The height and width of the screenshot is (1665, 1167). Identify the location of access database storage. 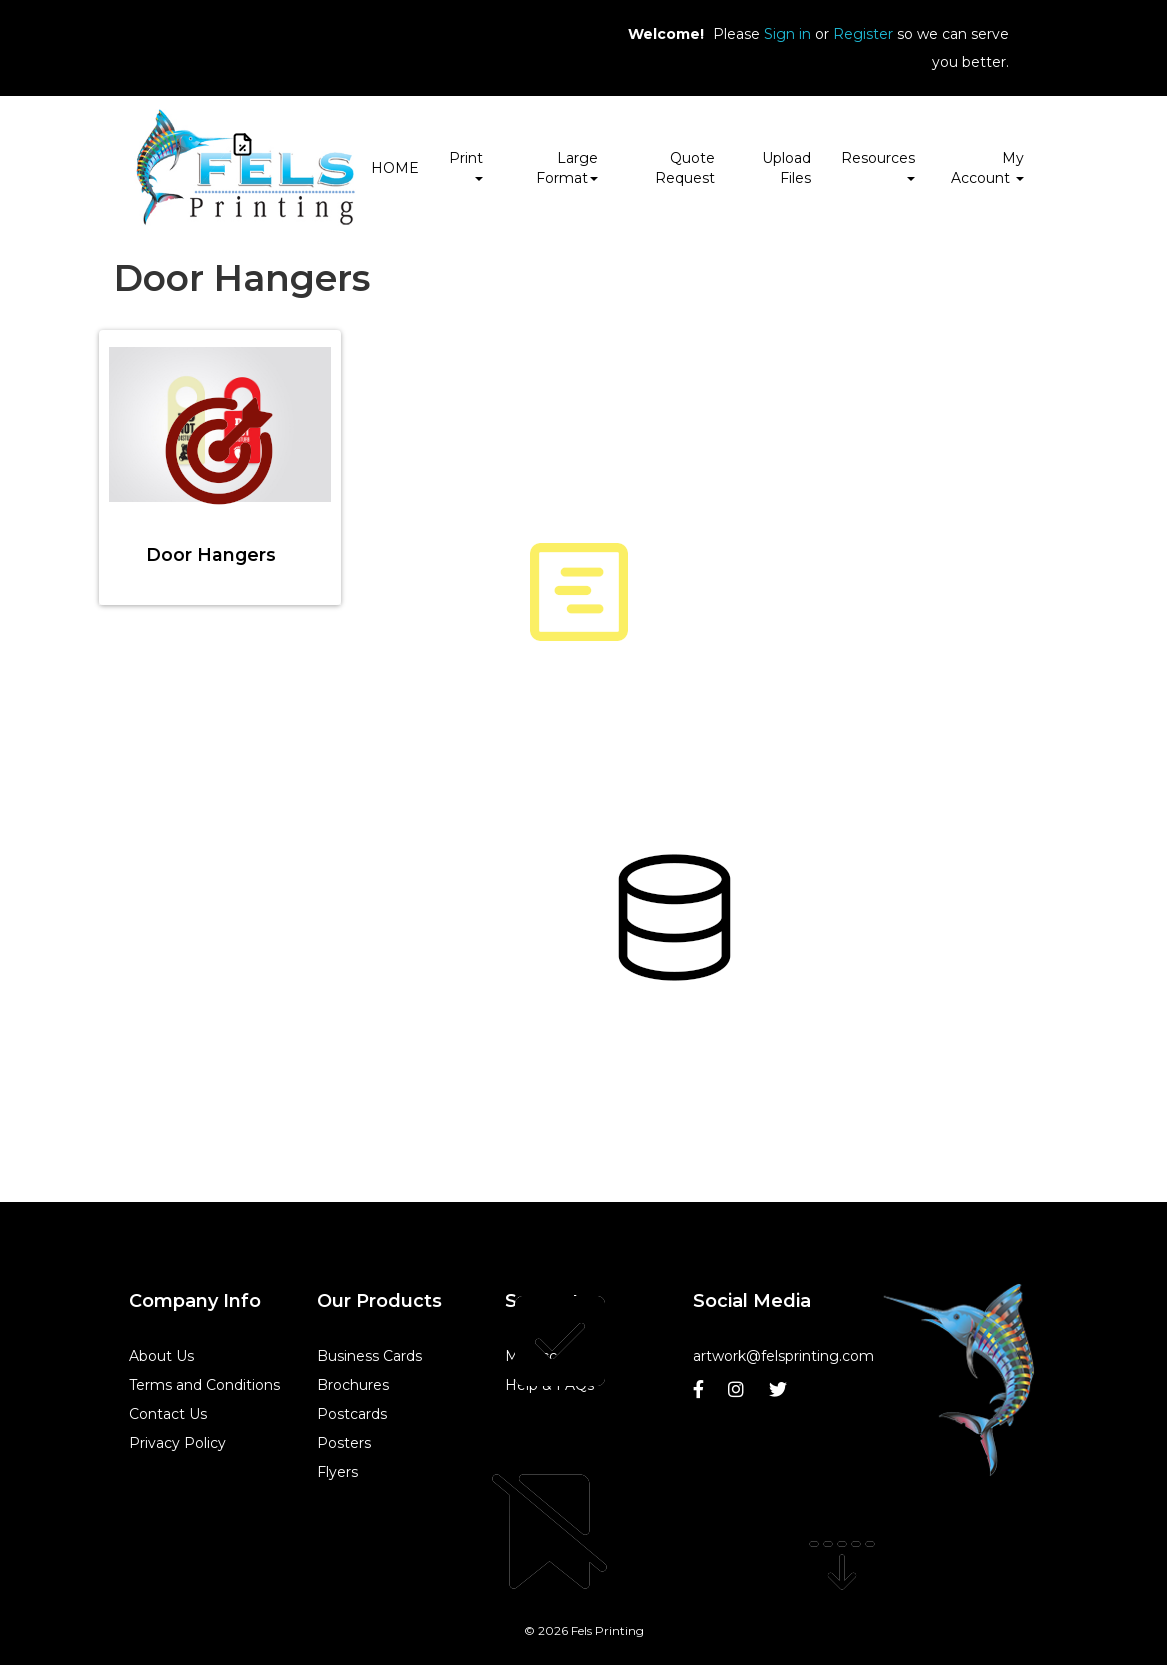
(674, 917).